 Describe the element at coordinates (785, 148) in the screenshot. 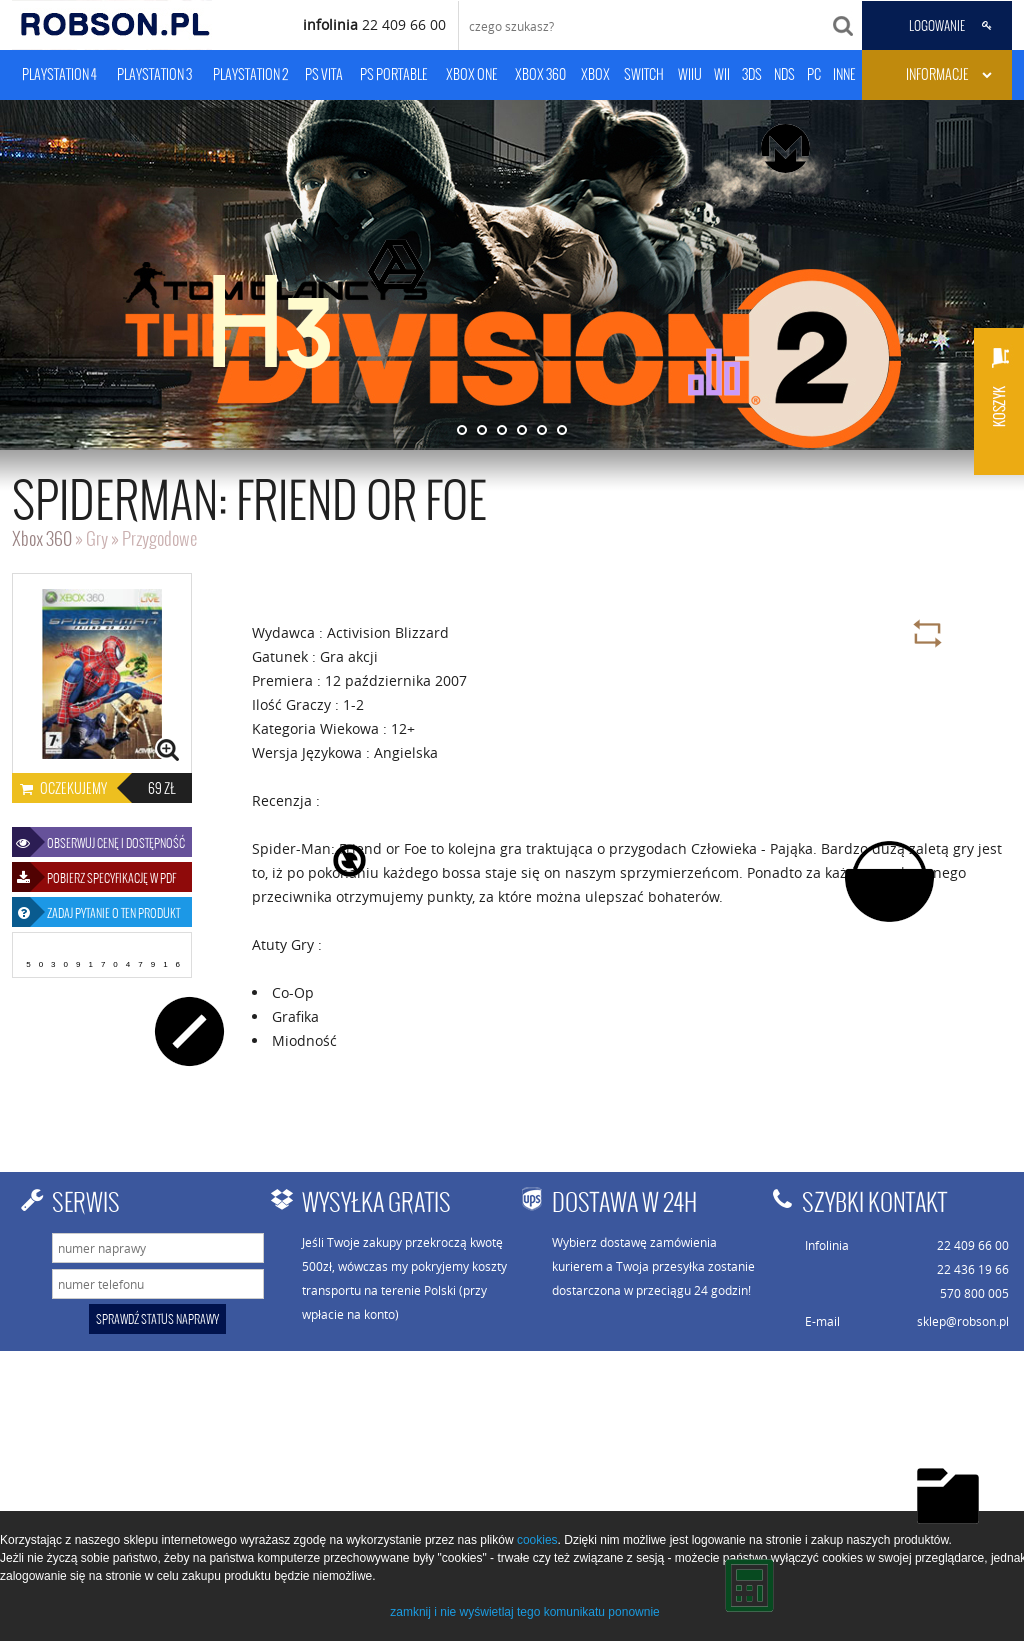

I see `monero cryptocurrency logo` at that location.